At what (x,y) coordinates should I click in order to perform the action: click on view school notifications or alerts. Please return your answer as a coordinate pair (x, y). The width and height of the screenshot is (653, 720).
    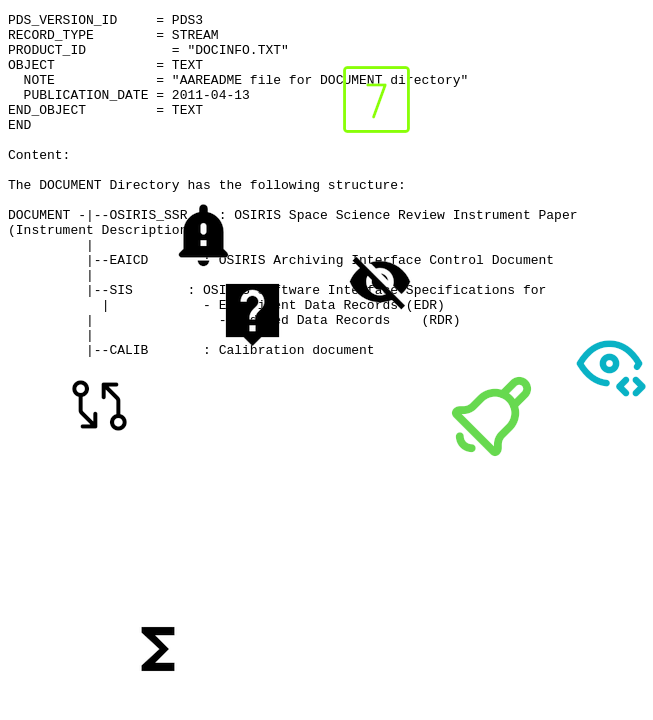
    Looking at the image, I should click on (491, 416).